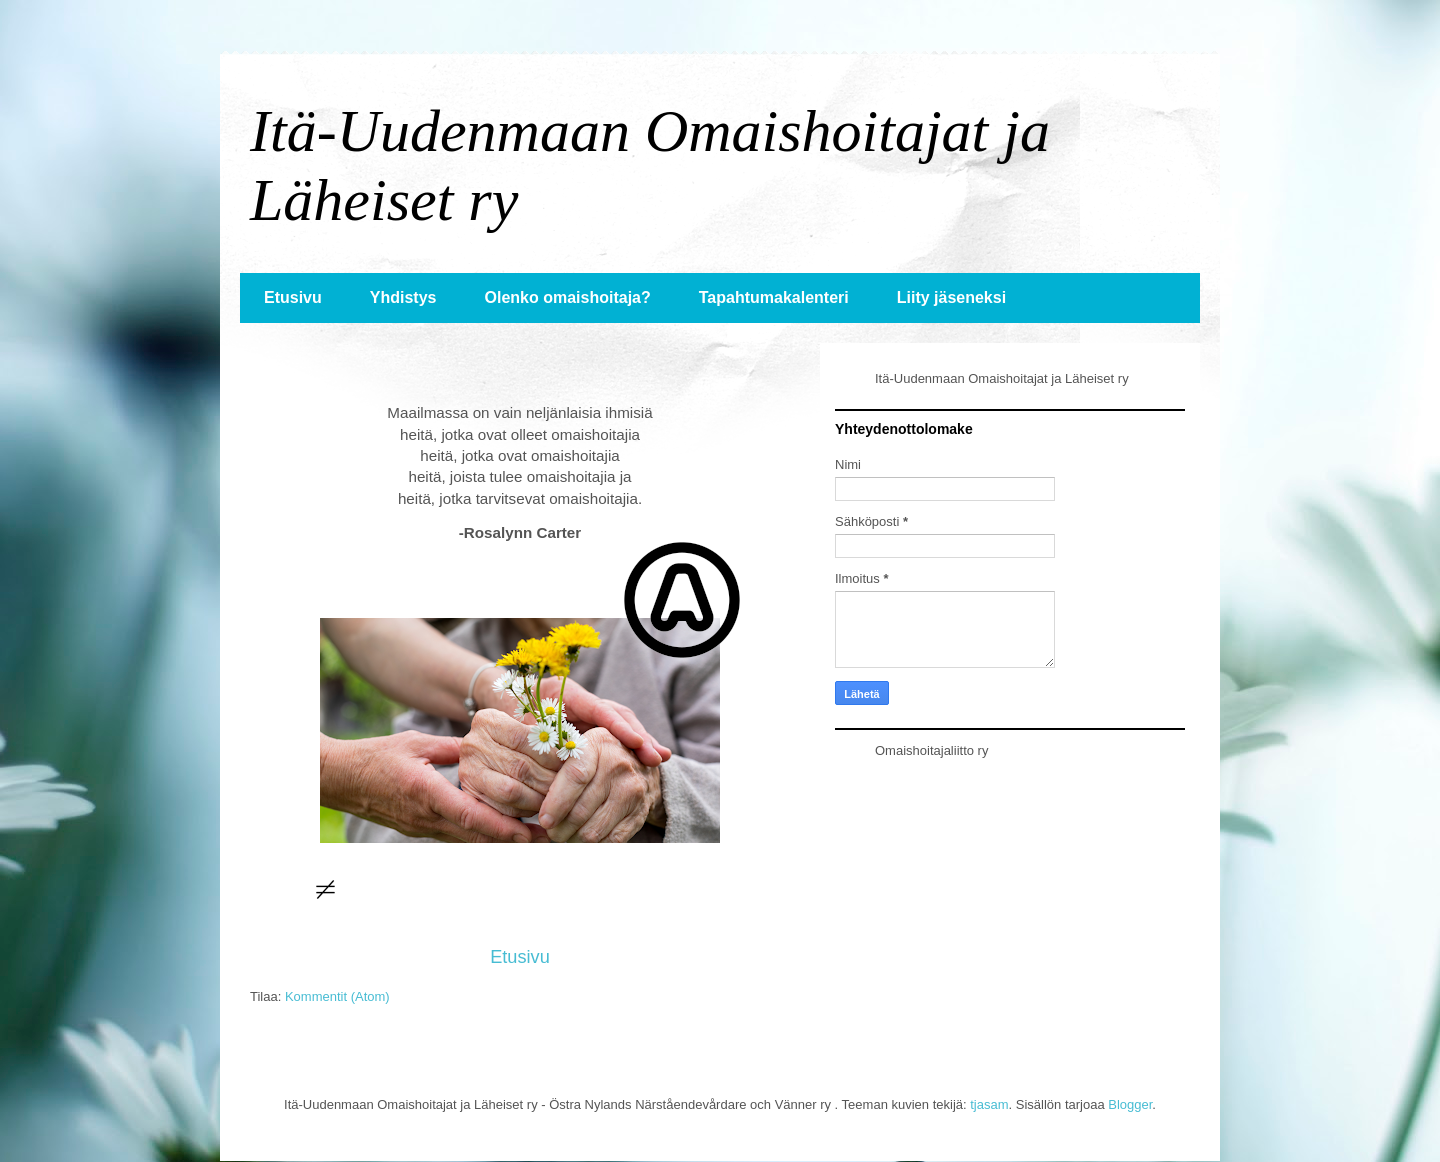 The width and height of the screenshot is (1440, 1162). What do you see at coordinates (682, 600) in the screenshot?
I see `sign in with OAuth authentication` at bounding box center [682, 600].